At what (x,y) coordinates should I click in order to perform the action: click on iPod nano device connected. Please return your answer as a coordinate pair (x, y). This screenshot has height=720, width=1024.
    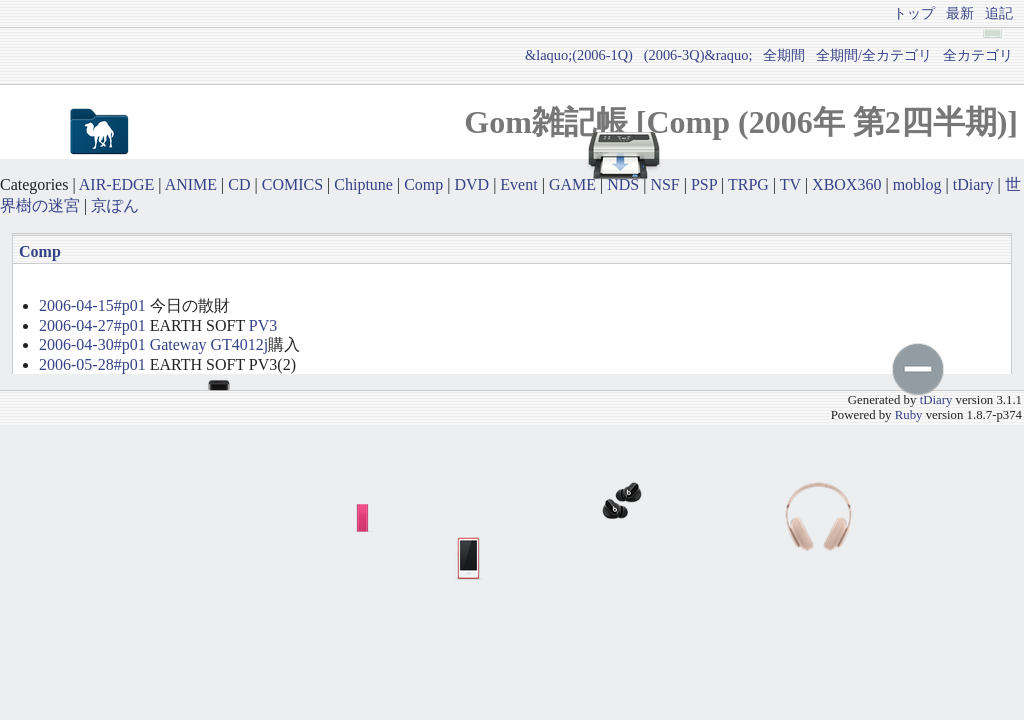
    Looking at the image, I should click on (362, 518).